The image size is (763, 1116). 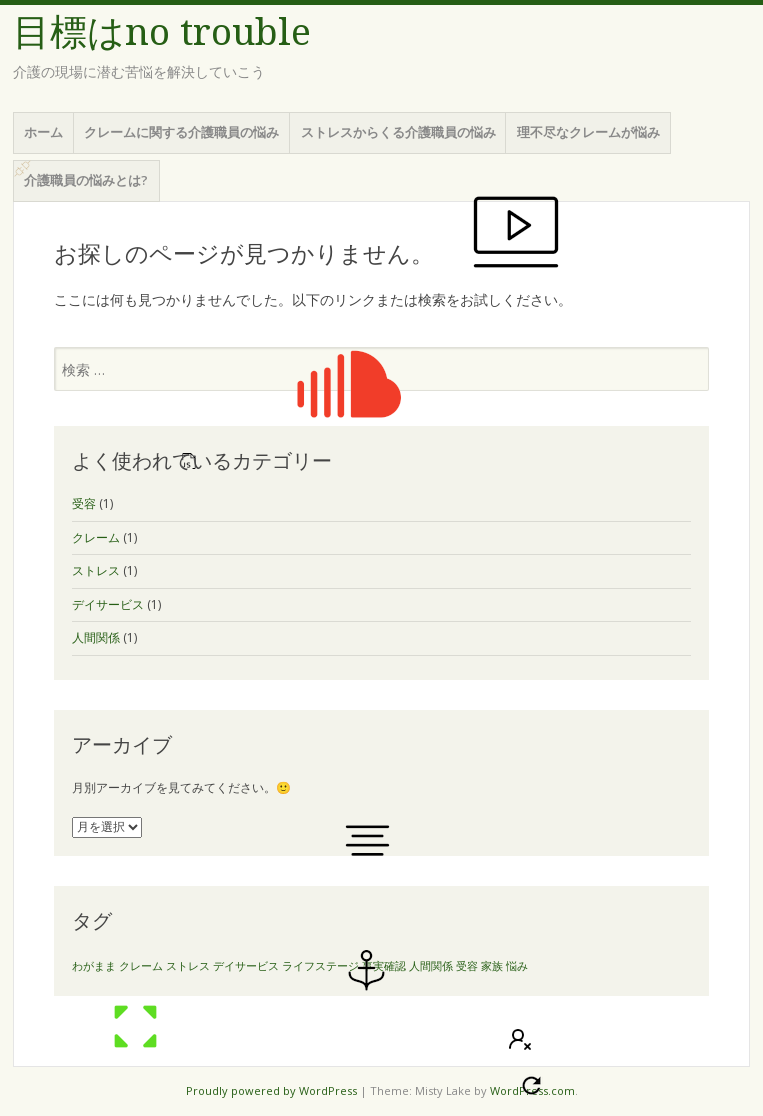 I want to click on anchor a link or section on a page, so click(x=366, y=969).